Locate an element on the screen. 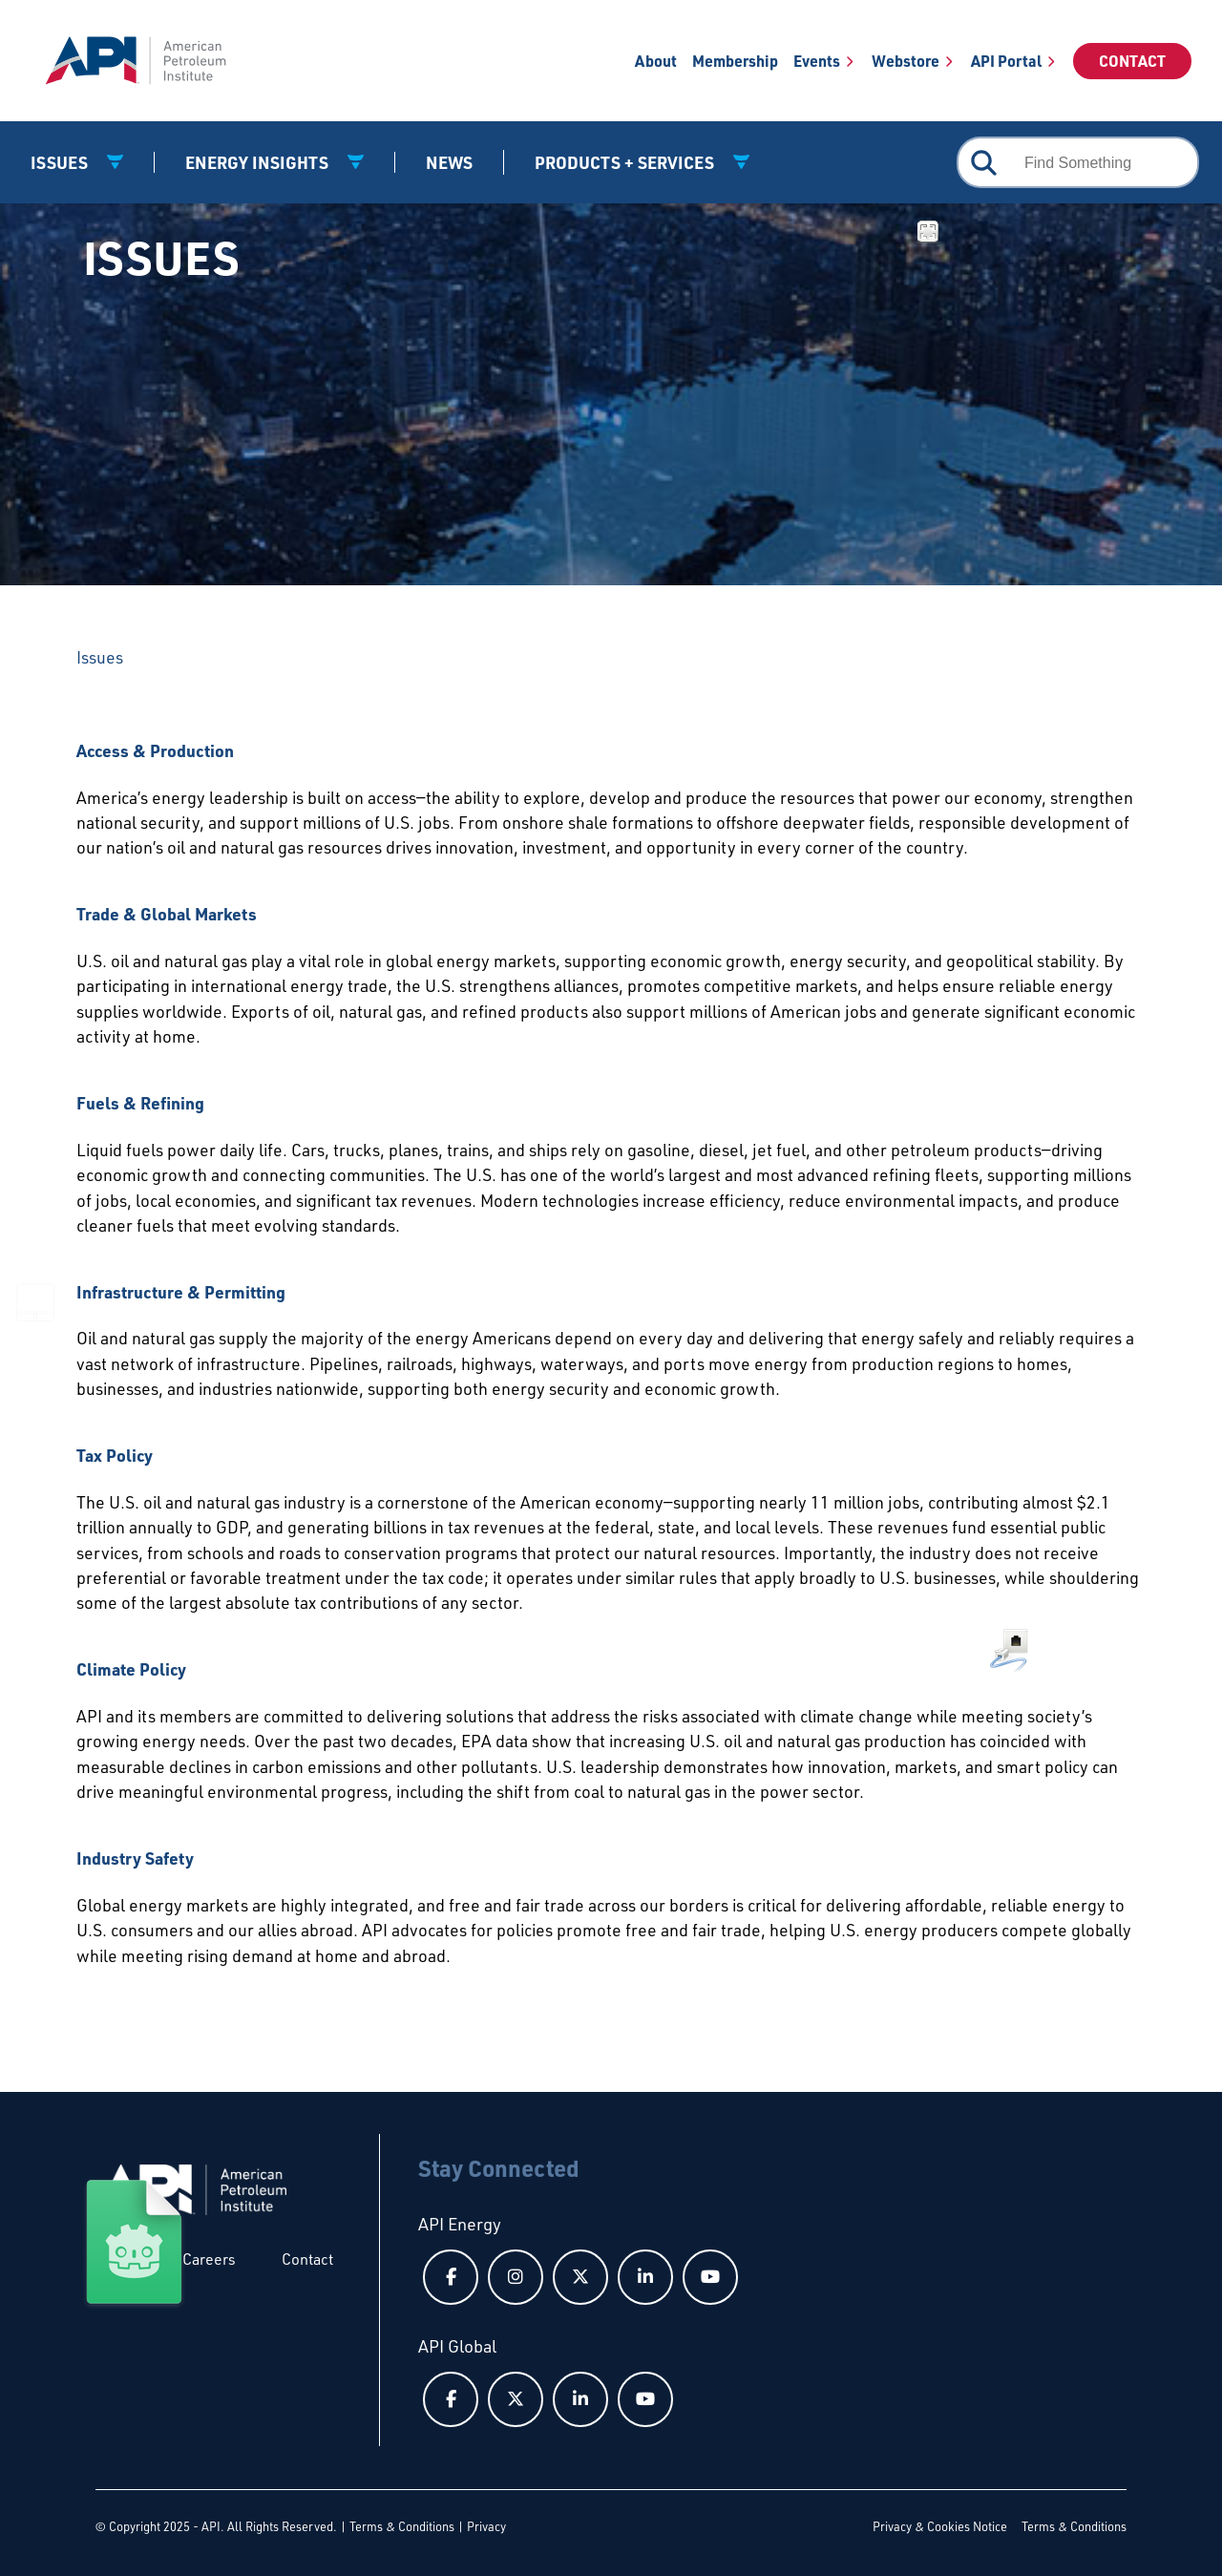 This screenshot has height=2576, width=1222. a godot shader file is located at coordinates (134, 2244).